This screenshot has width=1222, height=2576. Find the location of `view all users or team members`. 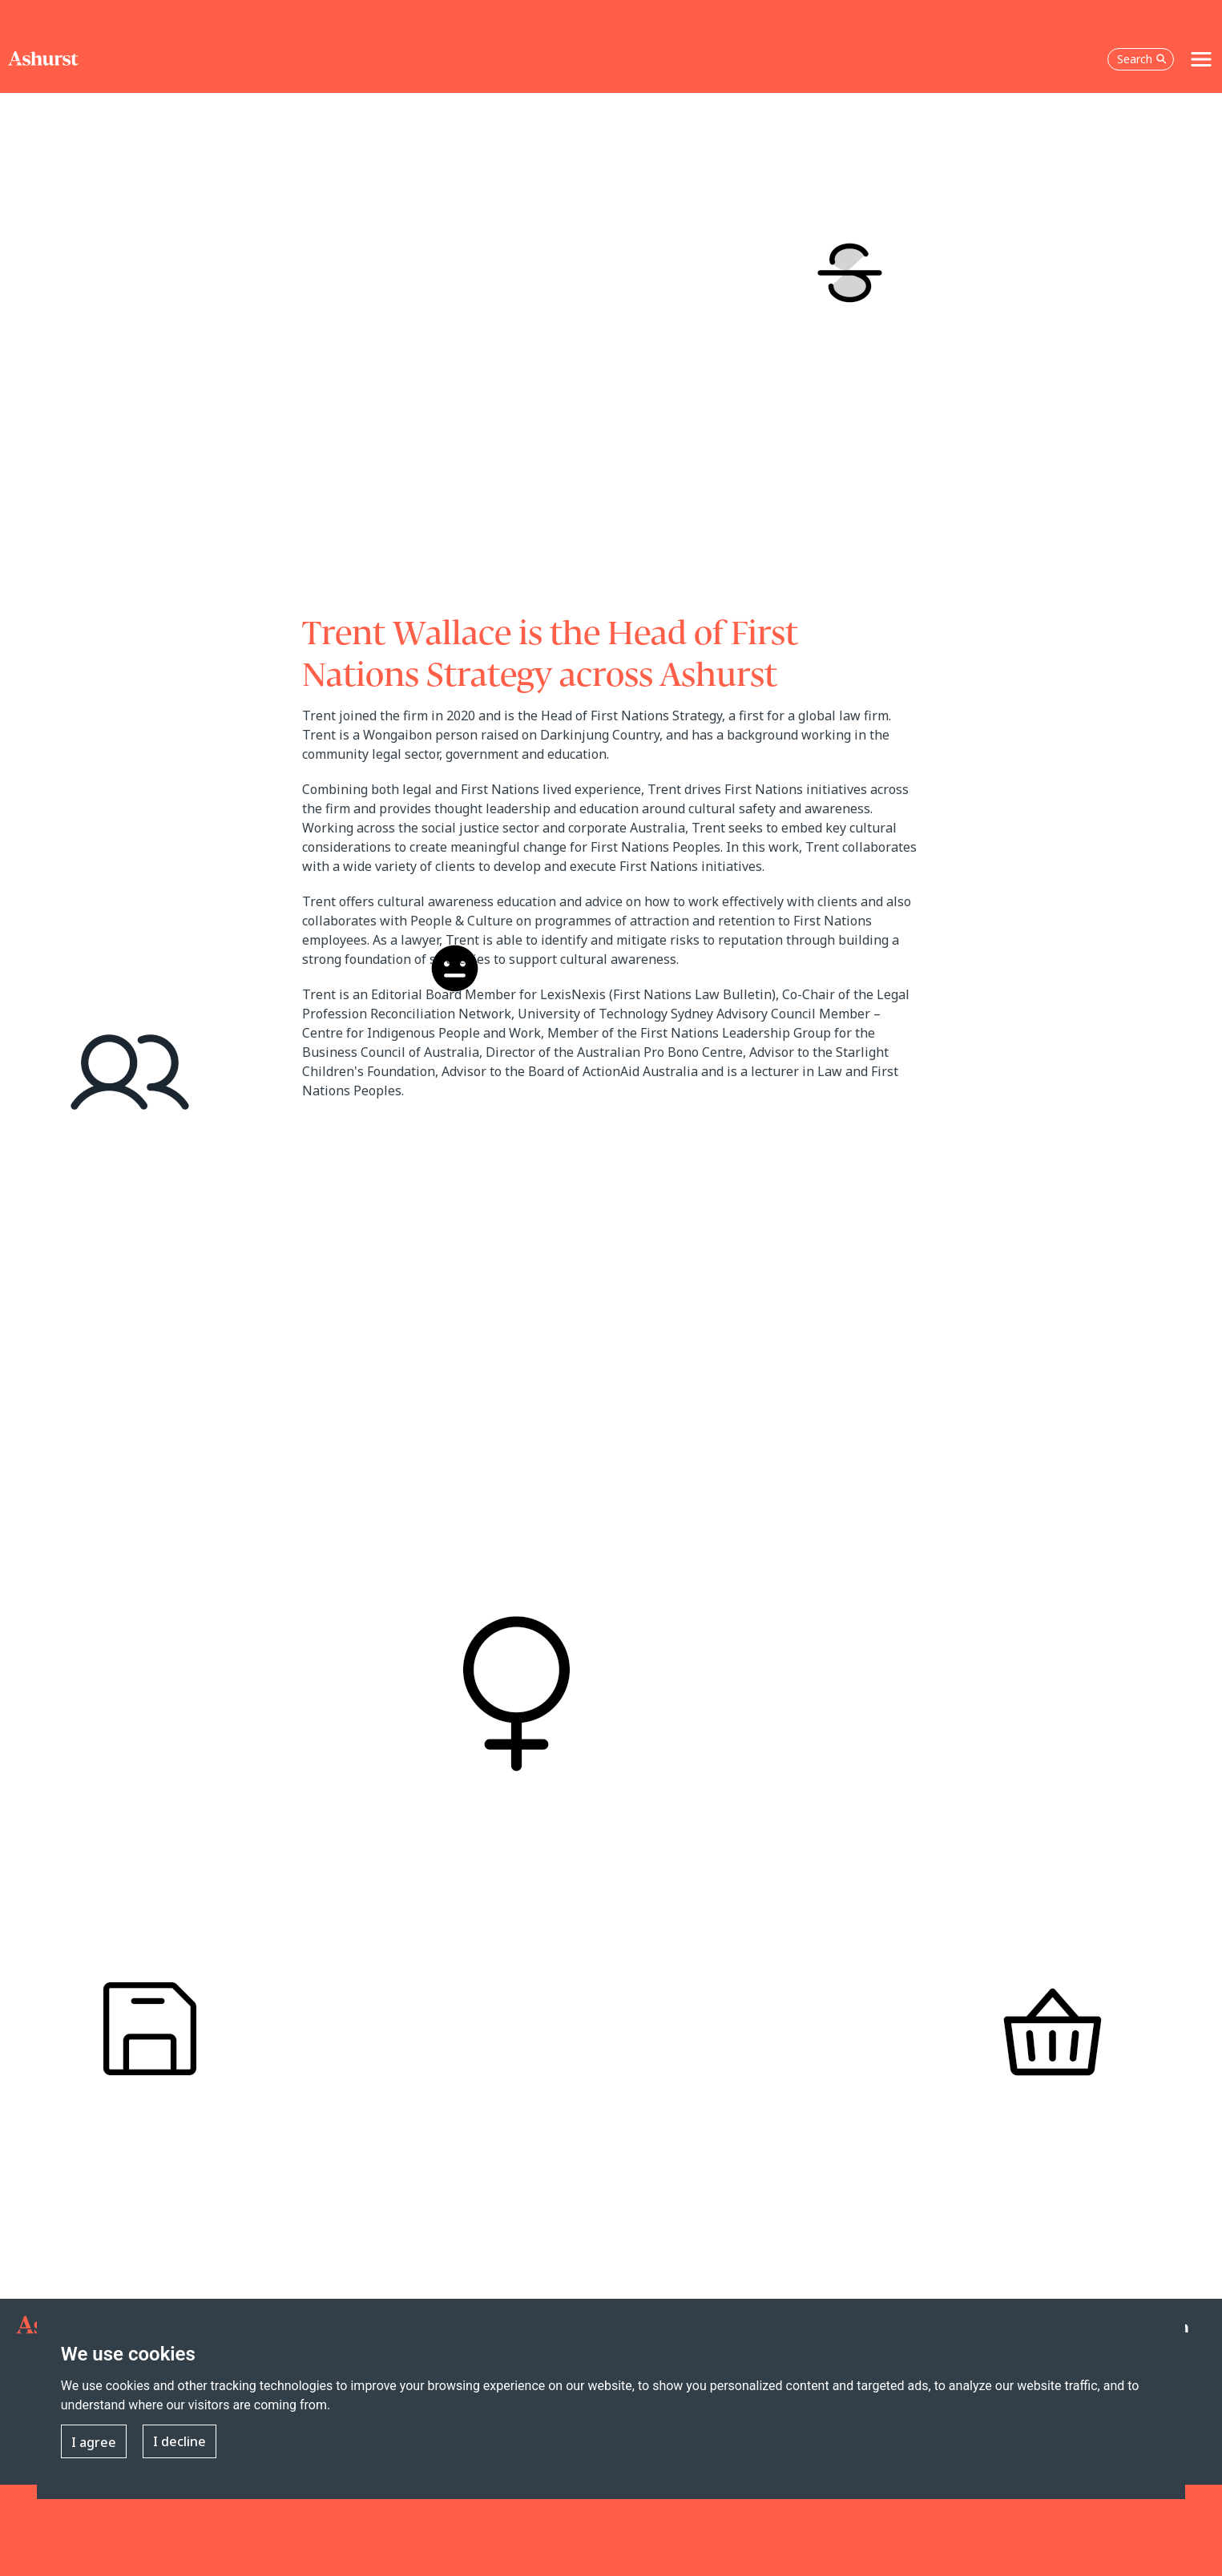

view all users or team members is located at coordinates (130, 1072).